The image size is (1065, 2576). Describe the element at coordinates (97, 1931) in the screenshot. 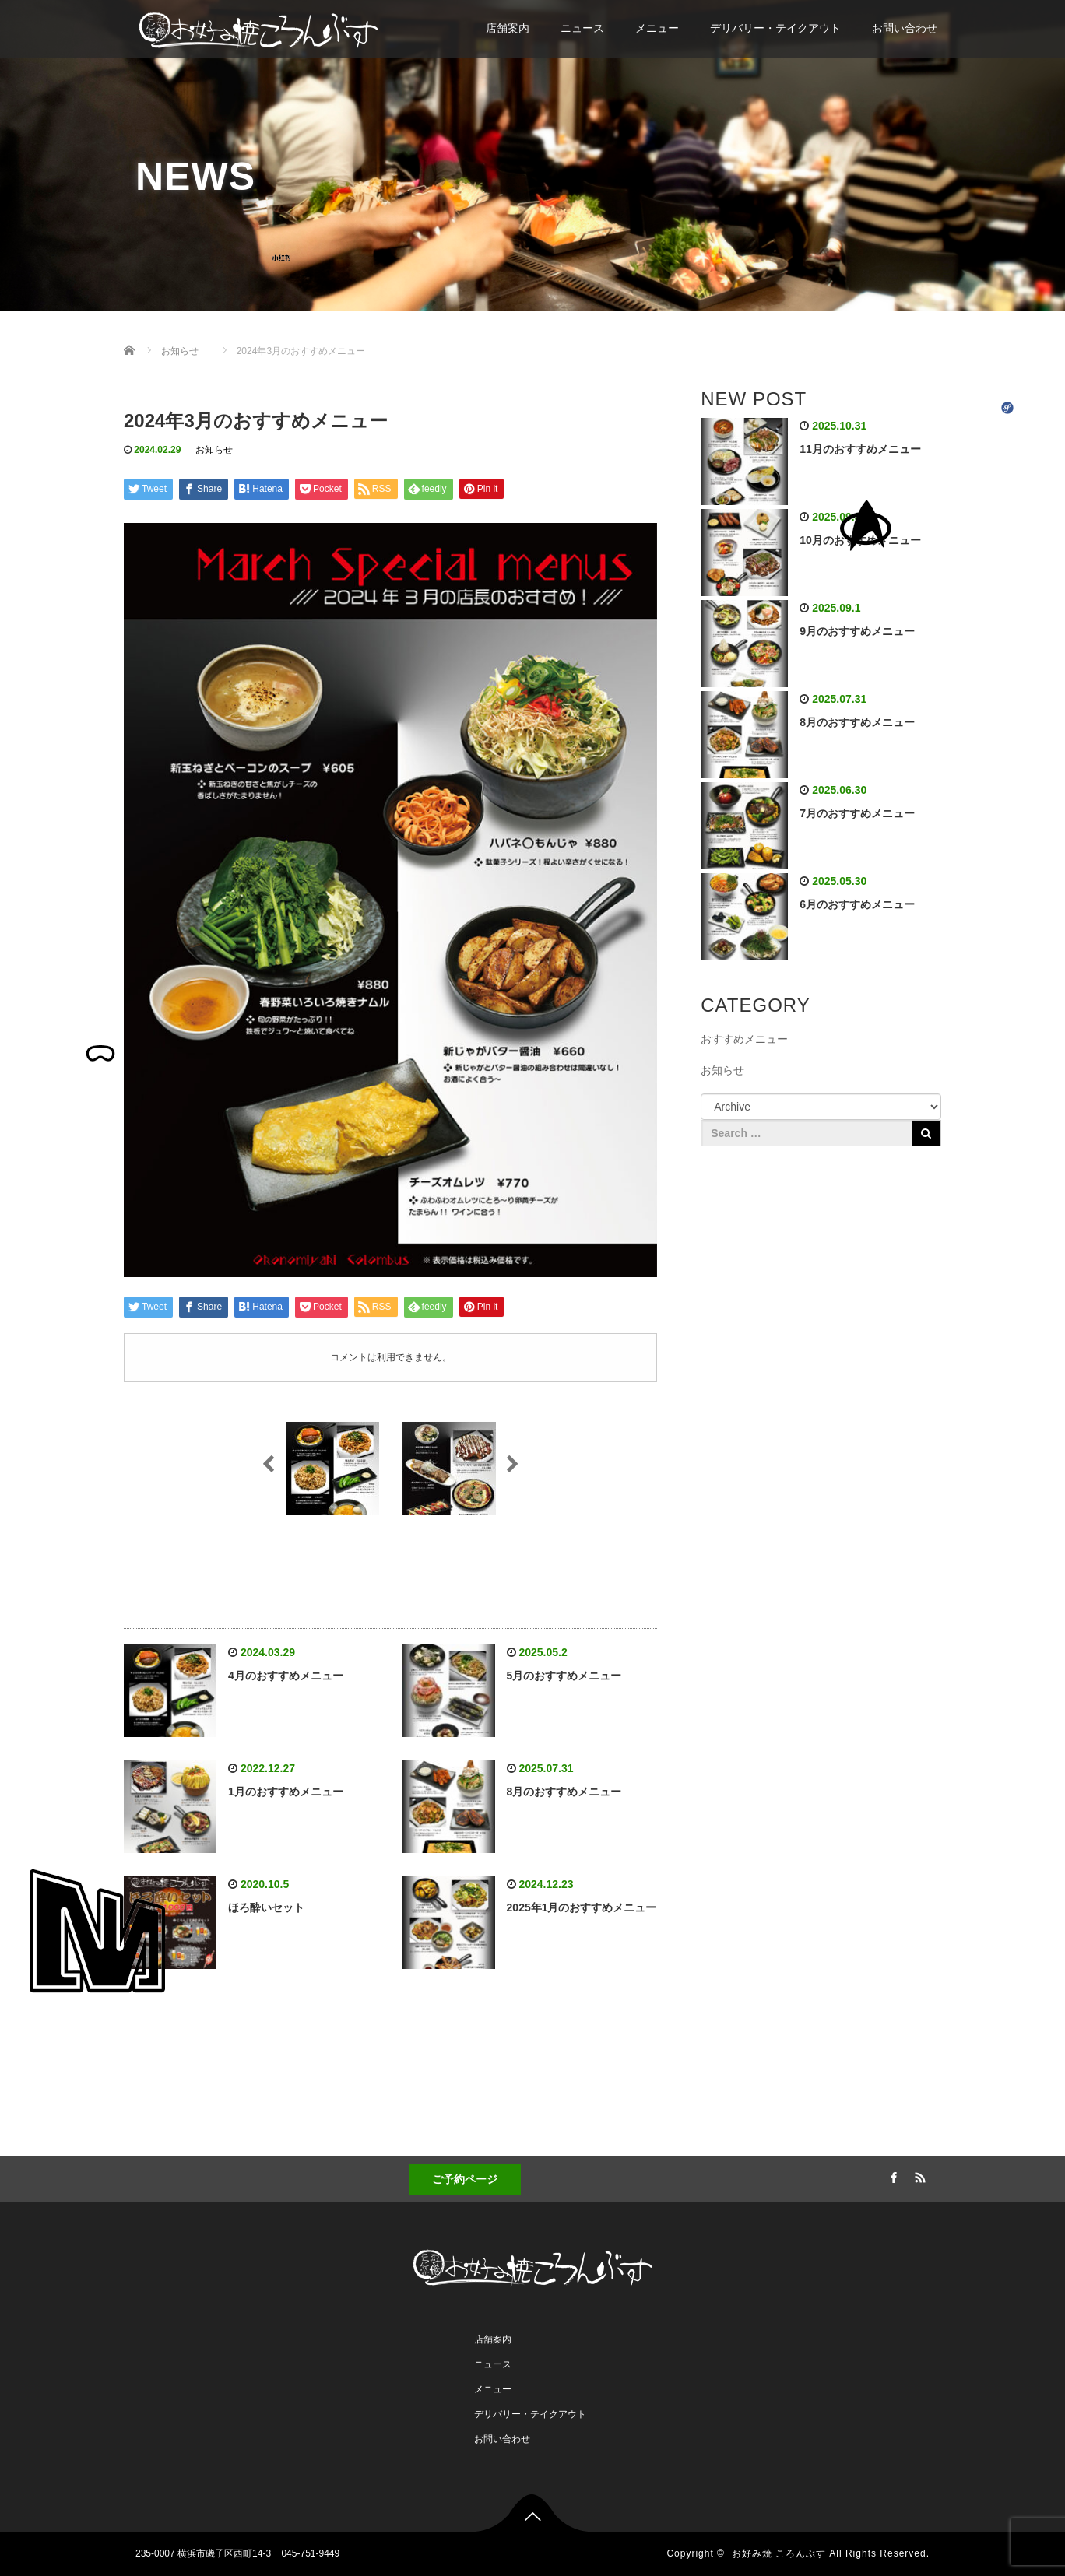

I see `visit the AlliedModders community website` at that location.